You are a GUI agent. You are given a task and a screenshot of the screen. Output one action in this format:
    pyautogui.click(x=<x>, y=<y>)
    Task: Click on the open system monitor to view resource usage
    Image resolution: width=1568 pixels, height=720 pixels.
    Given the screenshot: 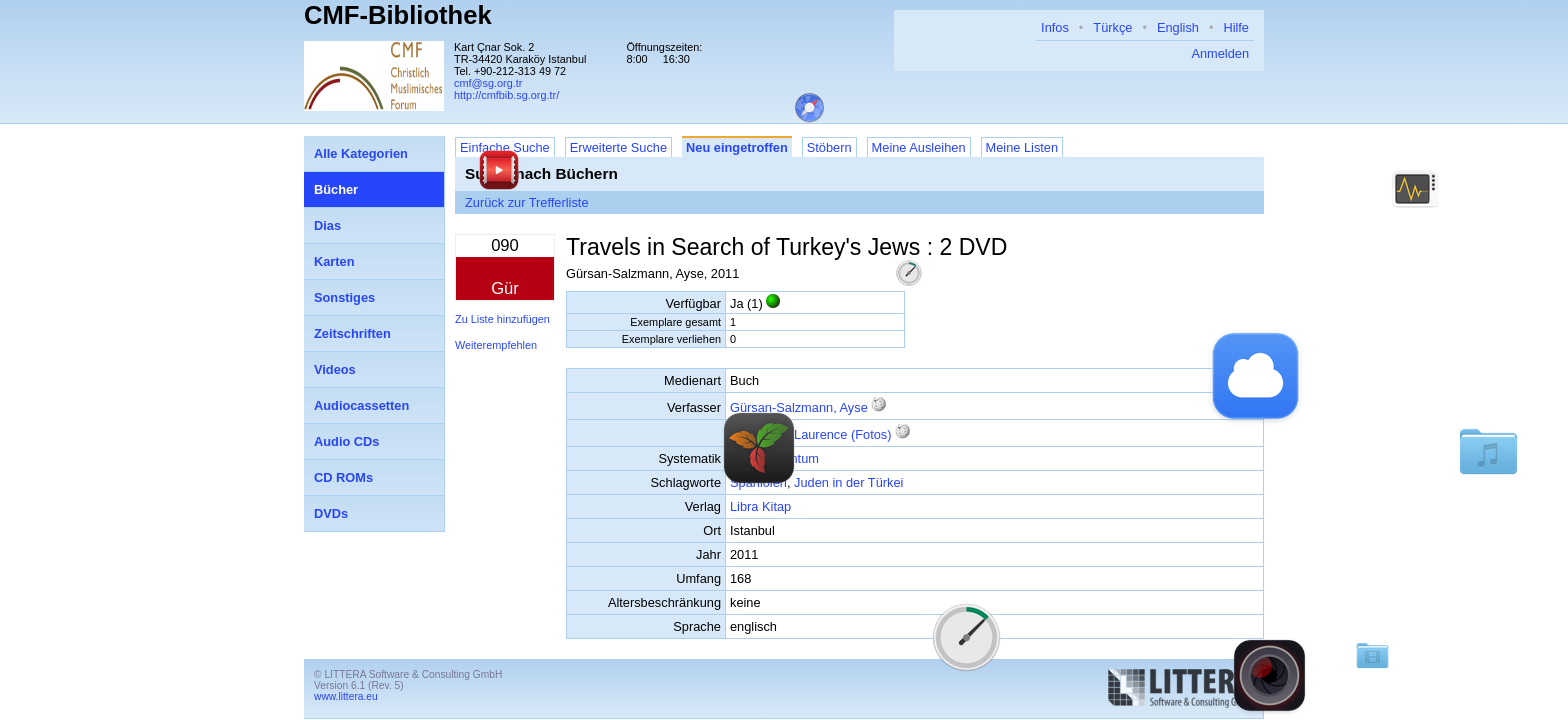 What is the action you would take?
    pyautogui.click(x=1415, y=189)
    